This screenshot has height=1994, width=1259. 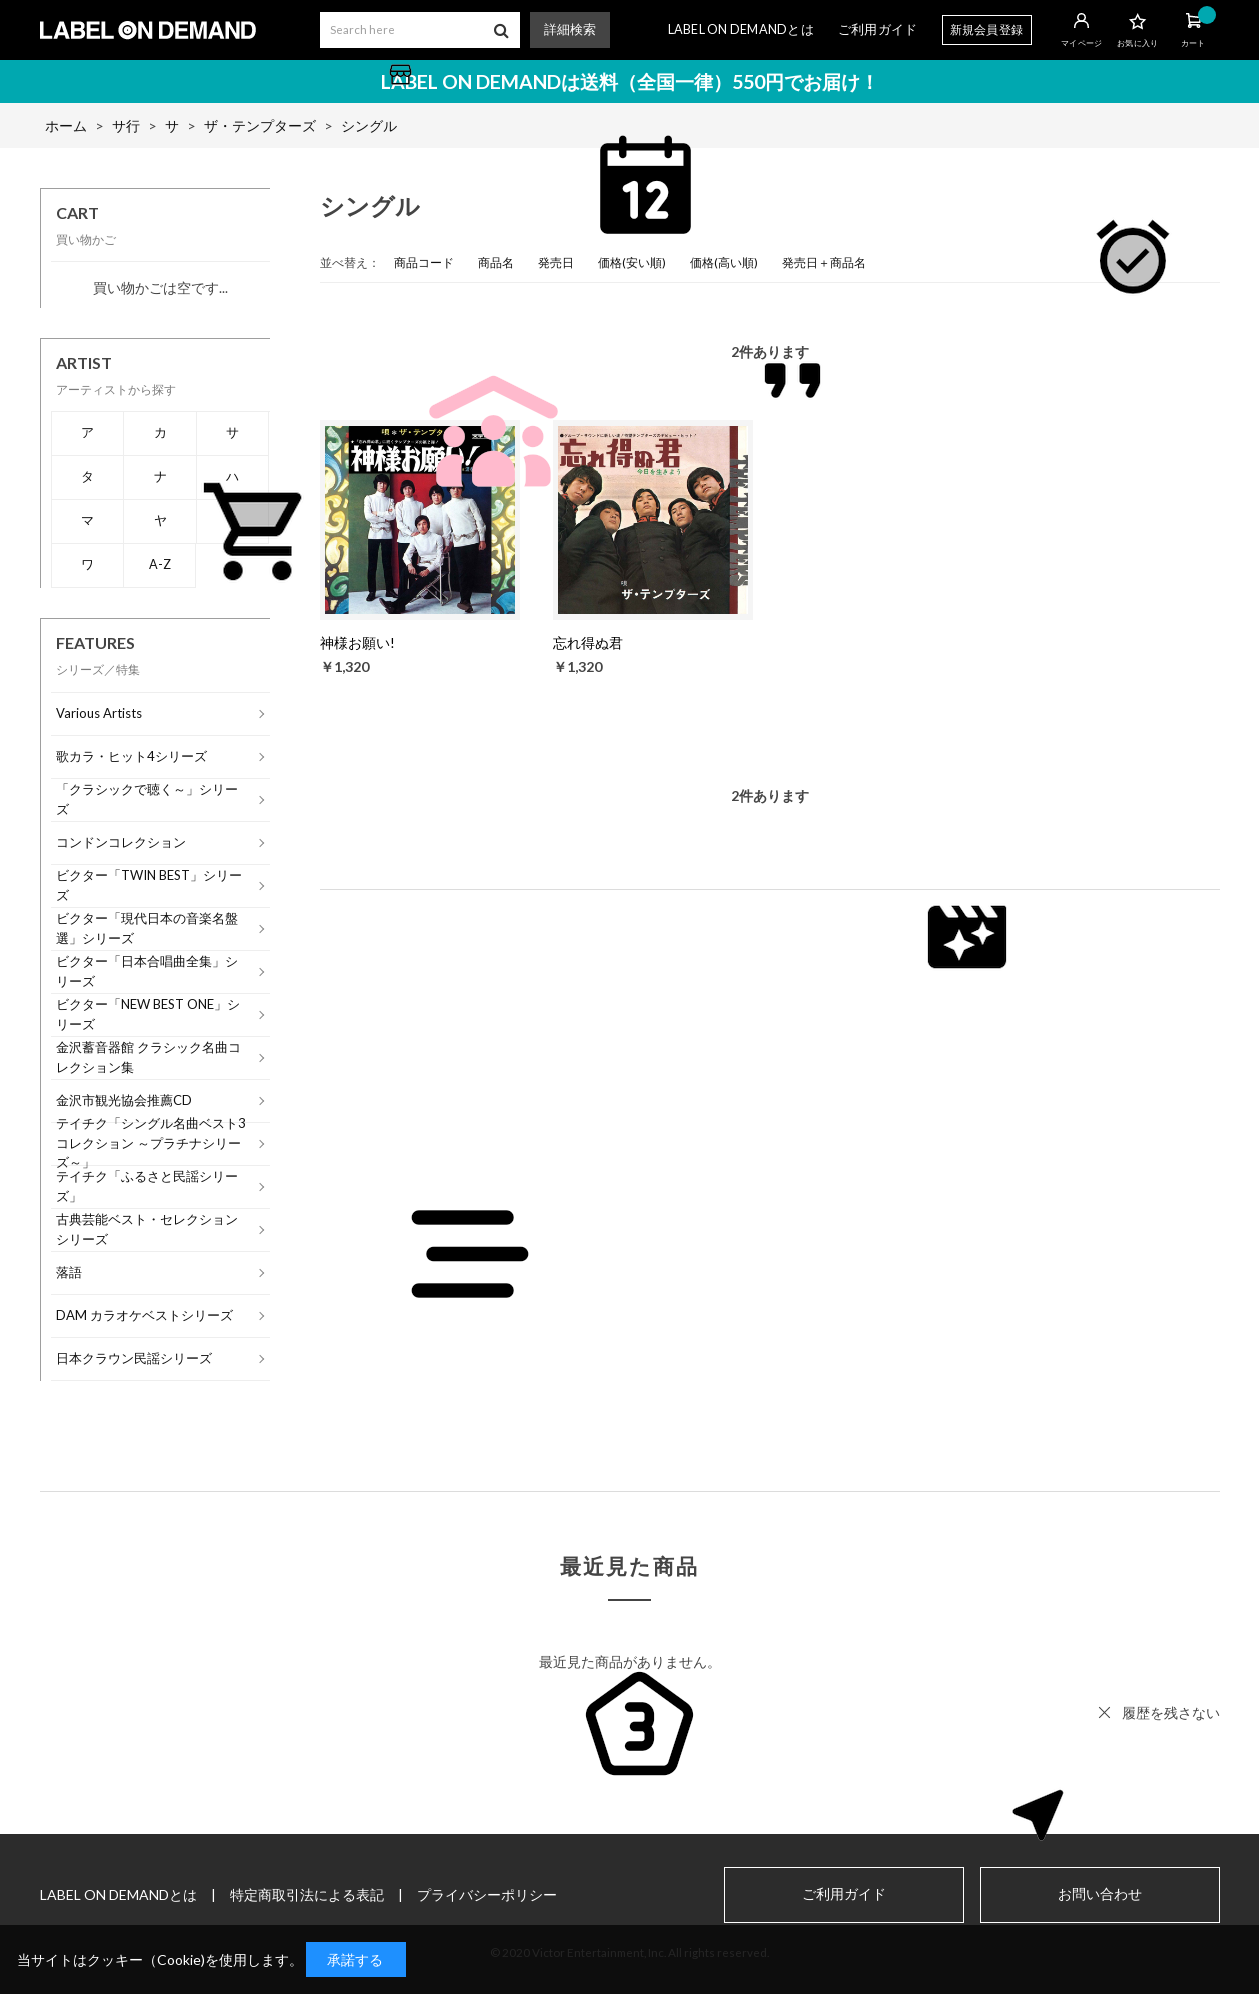 I want to click on open calendar or date picker, so click(x=645, y=188).